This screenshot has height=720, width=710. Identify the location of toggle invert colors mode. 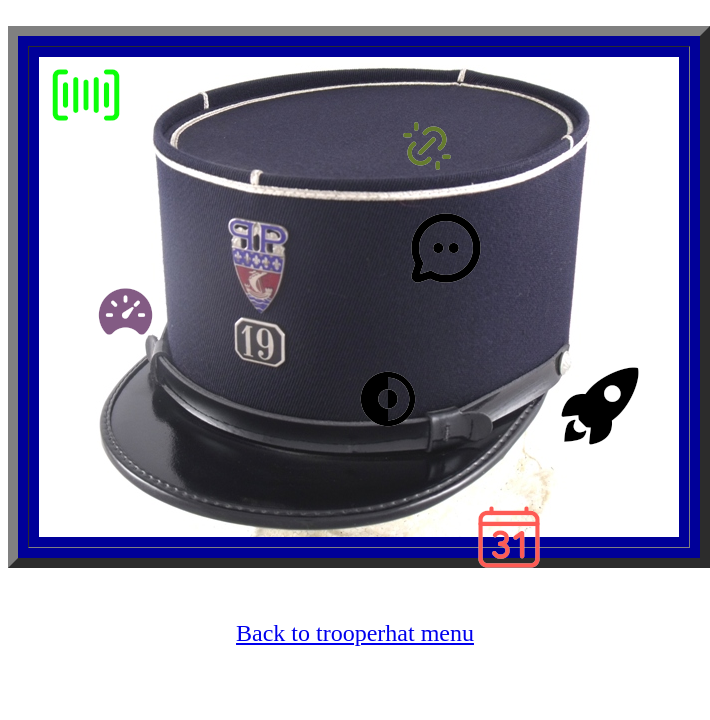
(388, 399).